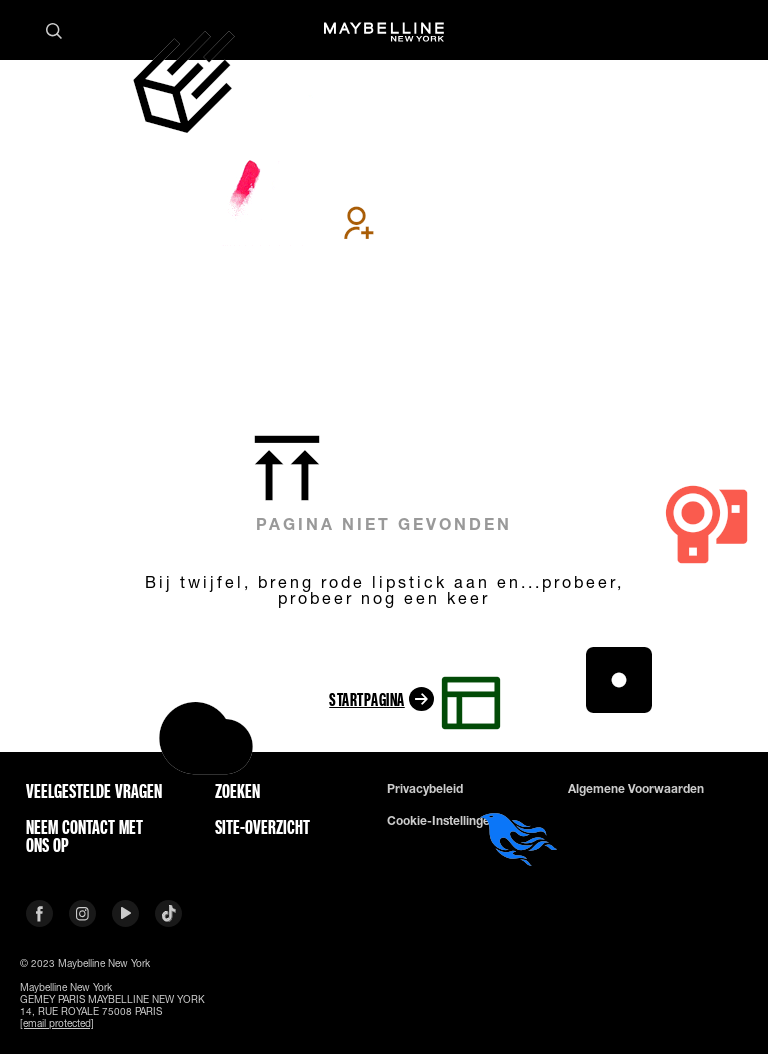 The width and height of the screenshot is (768, 1054). Describe the element at coordinates (471, 703) in the screenshot. I see `switch to sidebar layout view` at that location.